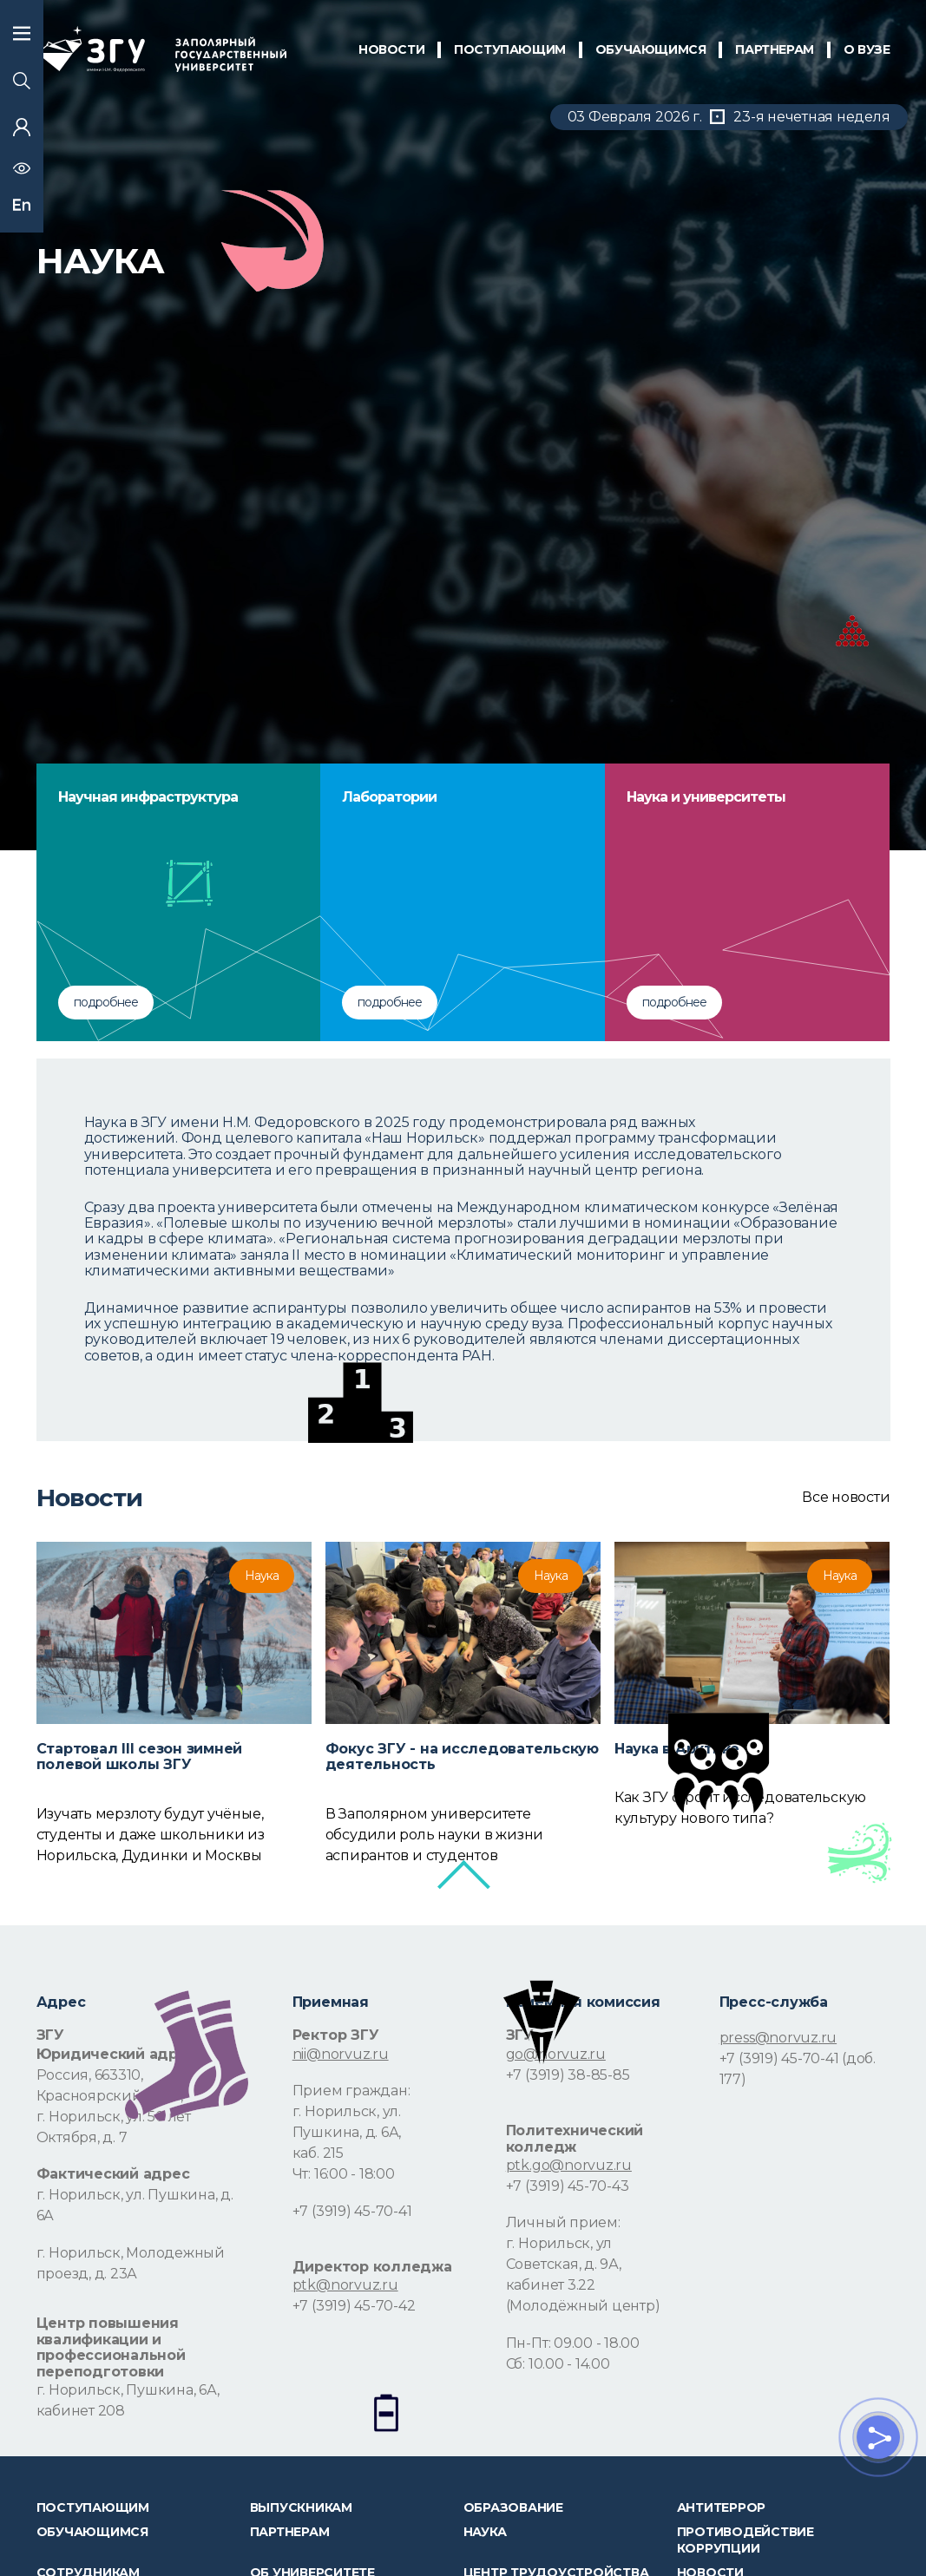 This screenshot has width=926, height=2576. What do you see at coordinates (386, 2413) in the screenshot?
I see `reduce battery usage or power consumption` at bounding box center [386, 2413].